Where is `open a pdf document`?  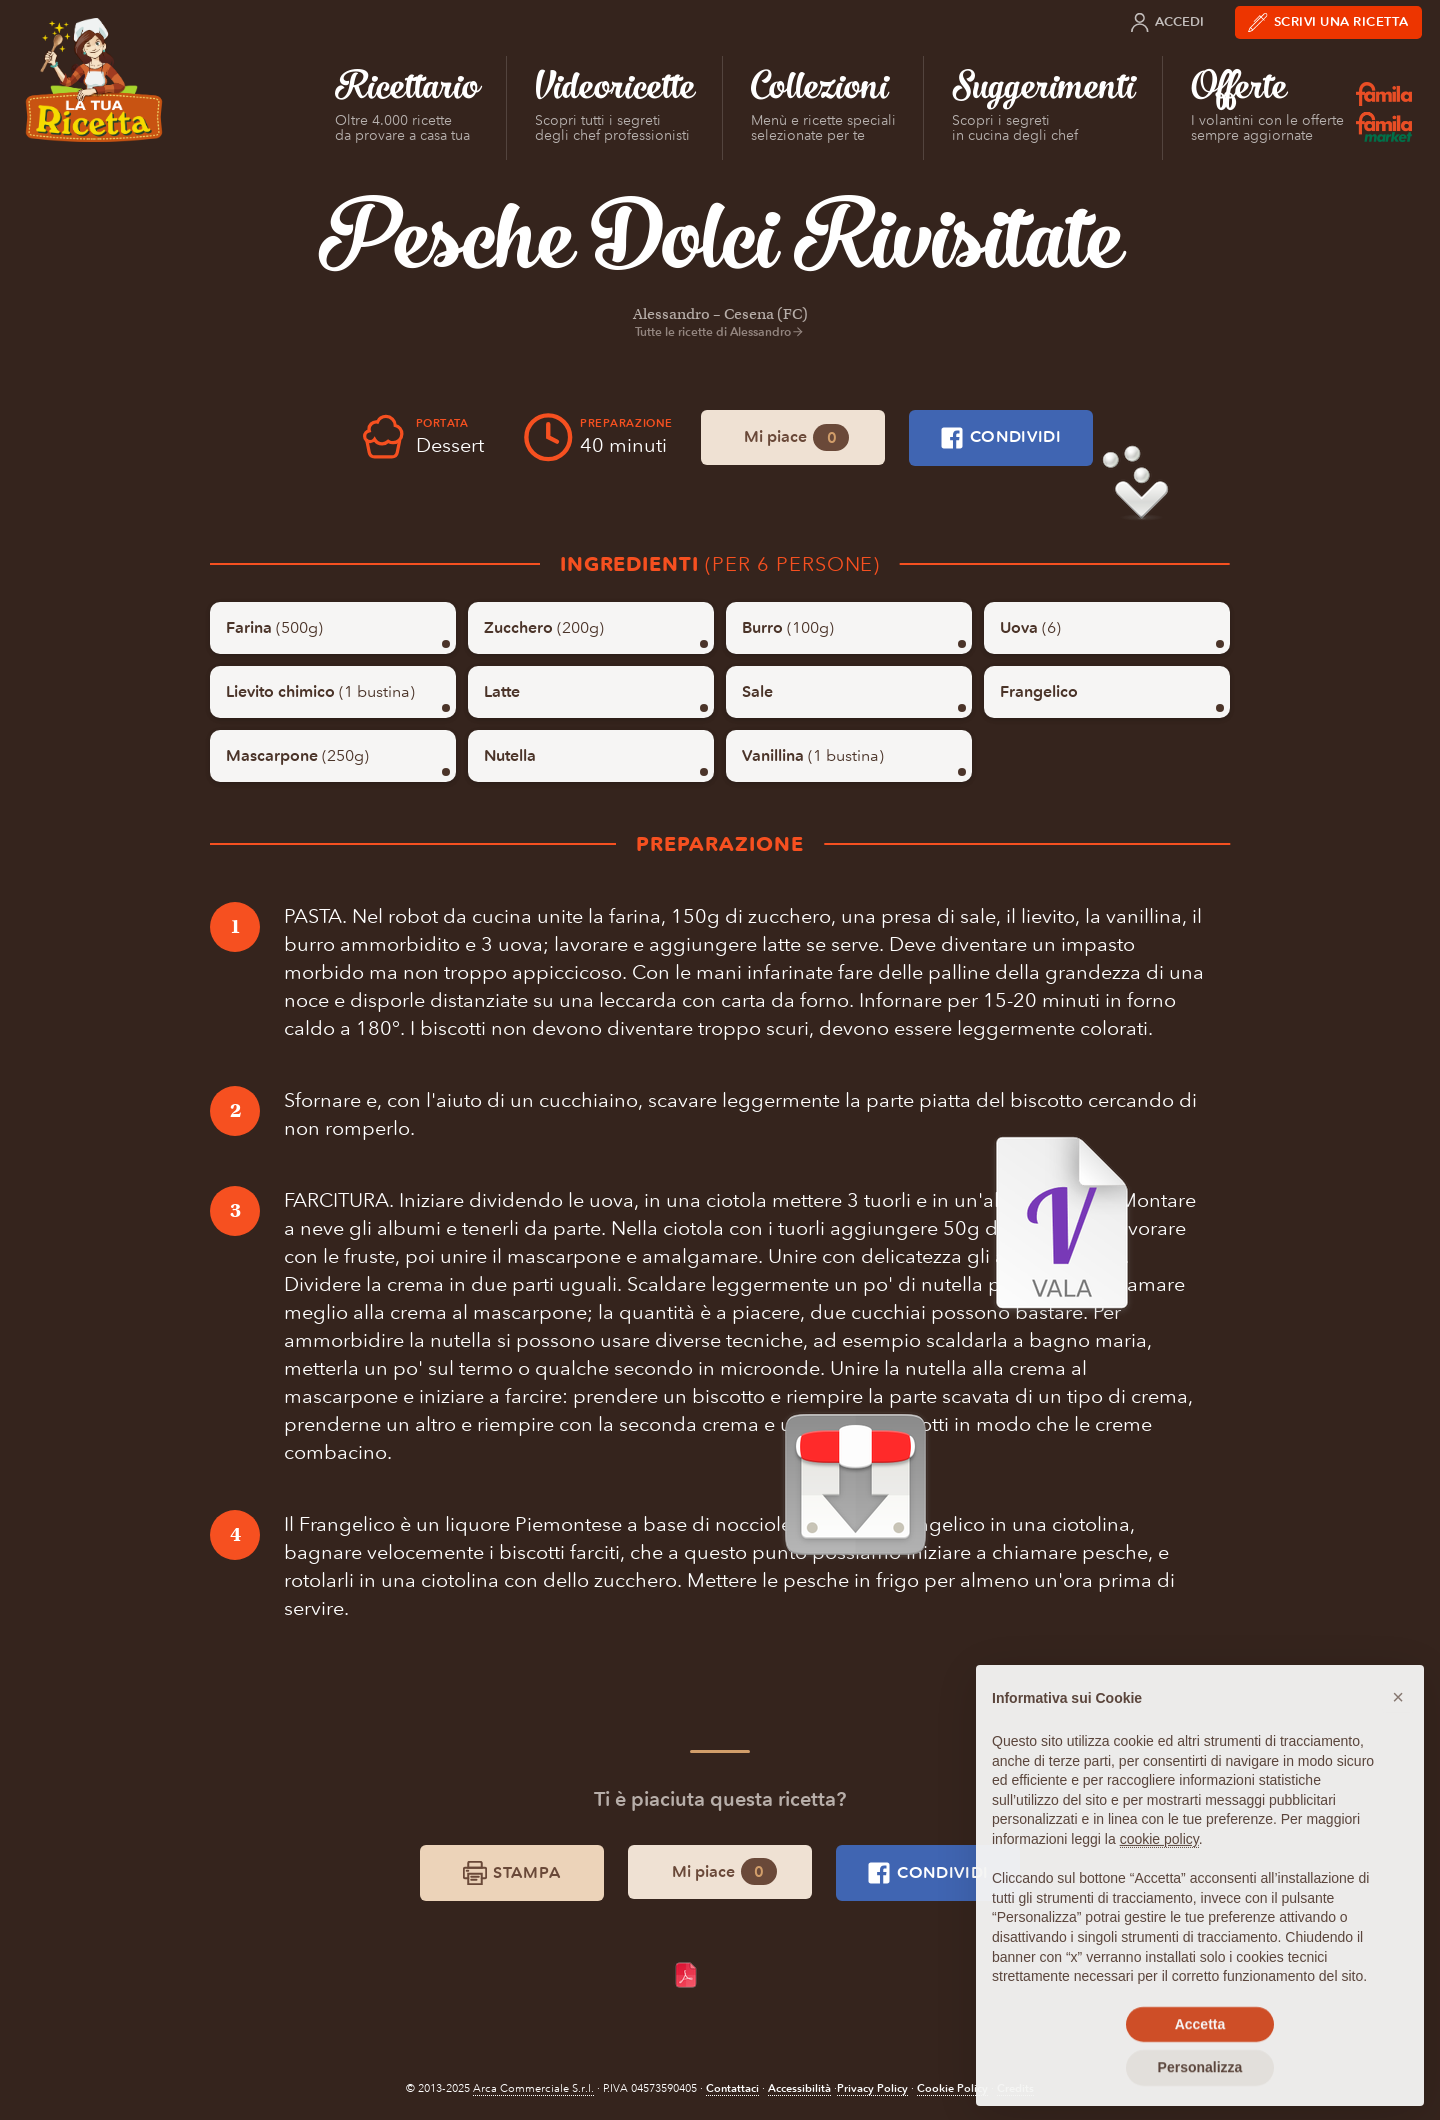
open a pdf document is located at coordinates (686, 1975).